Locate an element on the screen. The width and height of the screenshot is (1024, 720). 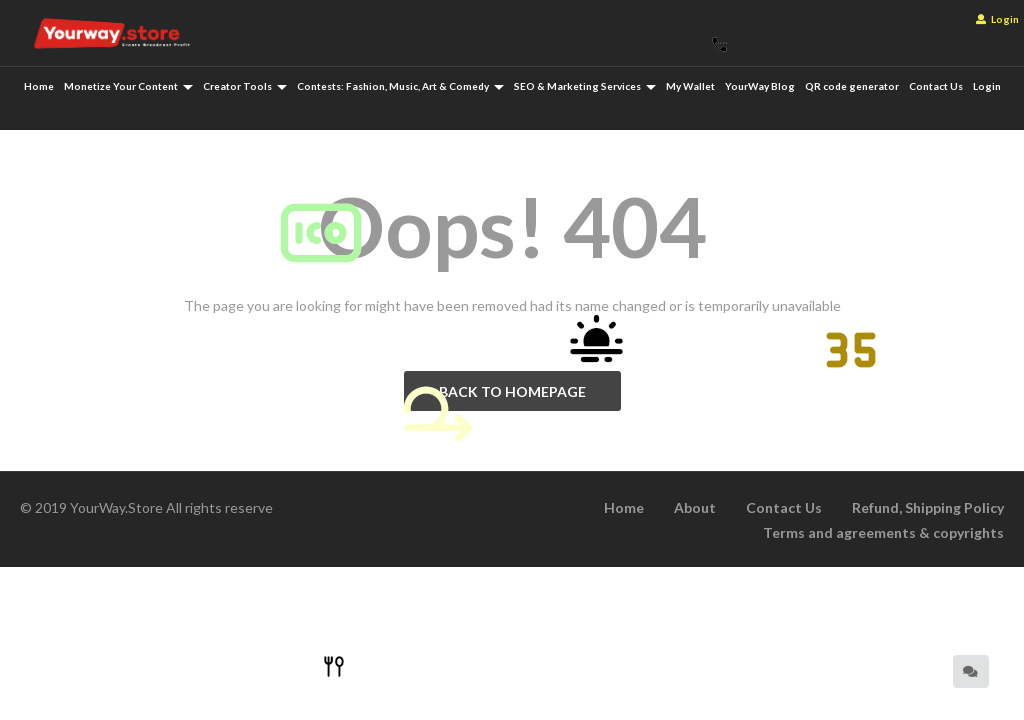
access food or dining options is located at coordinates (334, 666).